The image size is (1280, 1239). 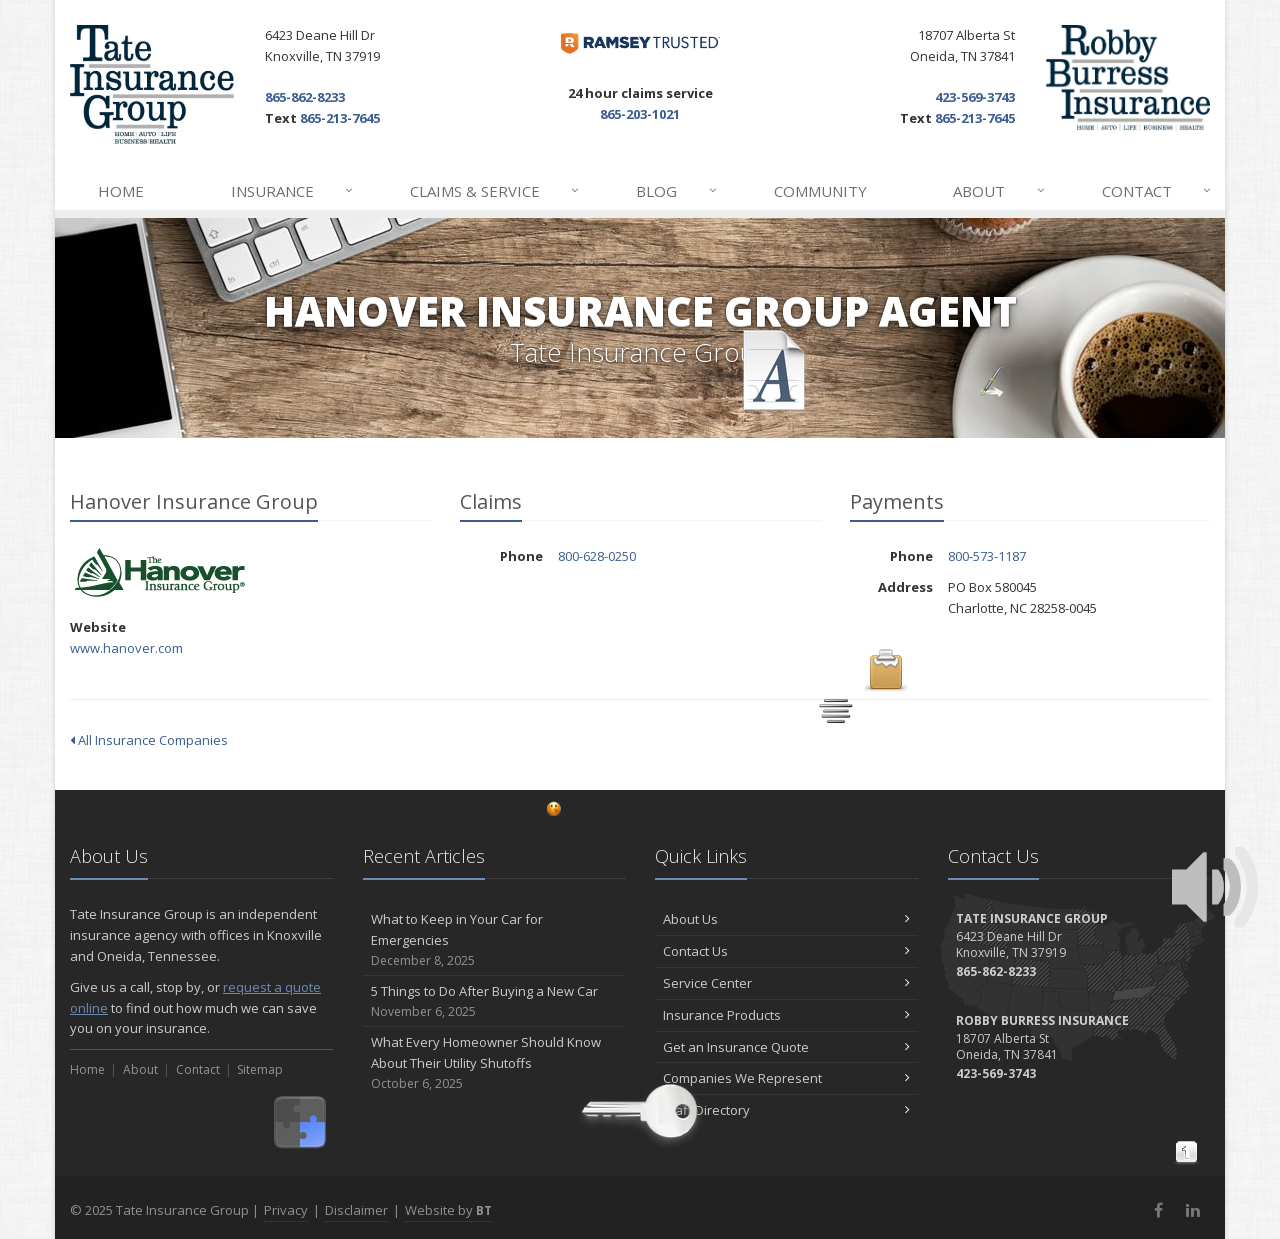 What do you see at coordinates (300, 1122) in the screenshot?
I see `manage bluetooth plugins or extensions` at bounding box center [300, 1122].